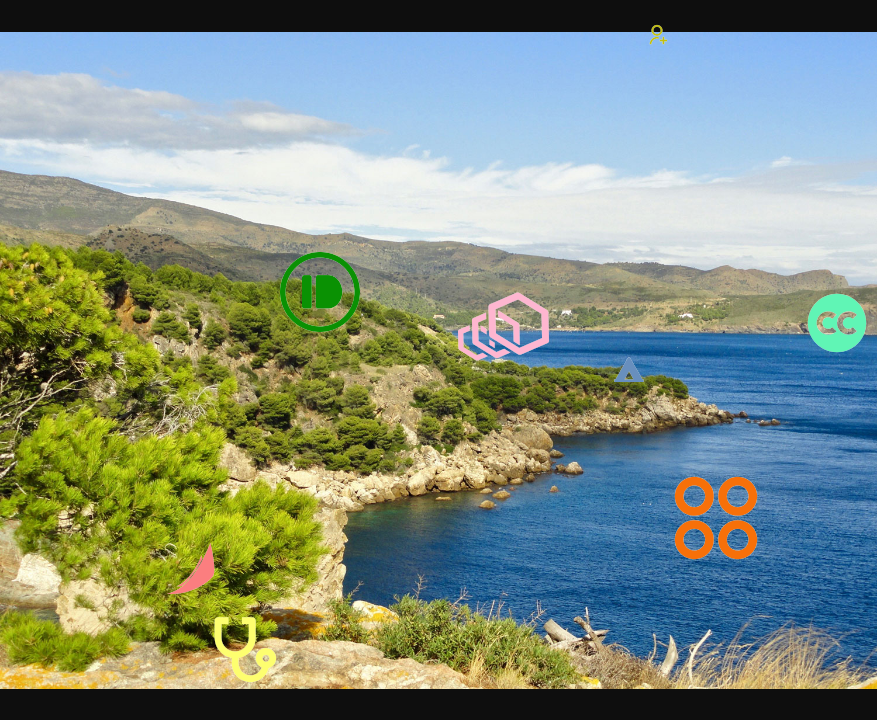  Describe the element at coordinates (320, 292) in the screenshot. I see `open pushbullet app` at that location.